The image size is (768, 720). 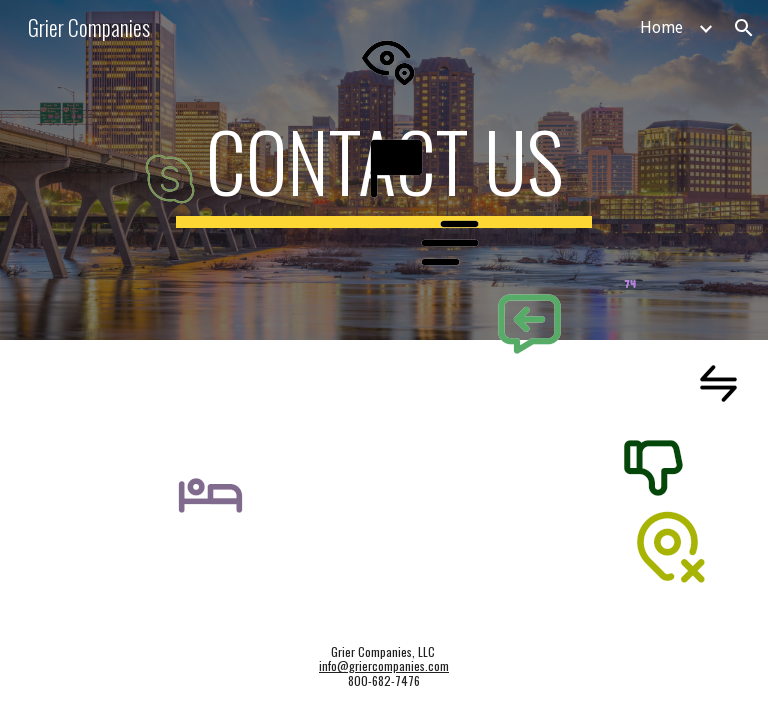 What do you see at coordinates (630, 284) in the screenshot?
I see `displays the number 74 as a label or count indicator` at bounding box center [630, 284].